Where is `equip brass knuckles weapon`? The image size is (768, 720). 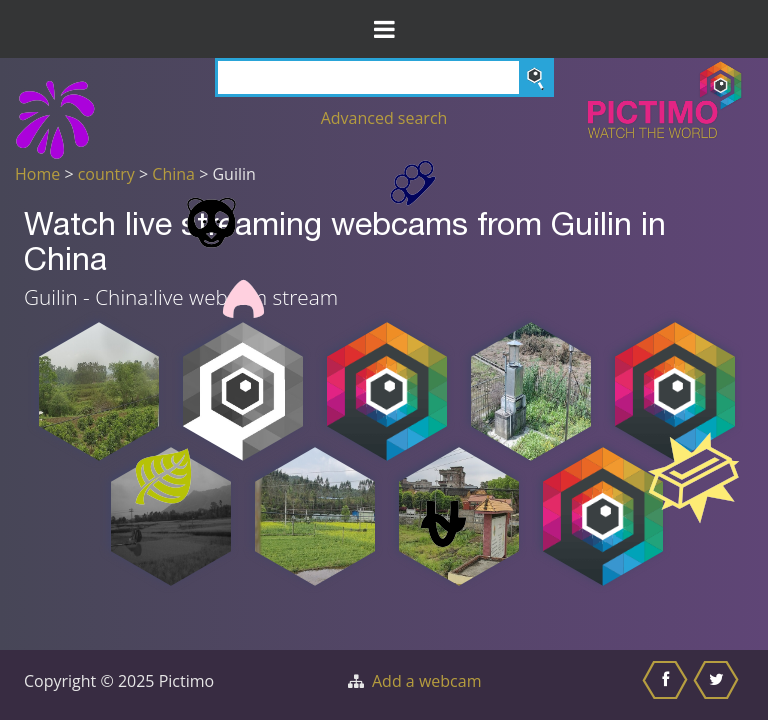 equip brass knuckles weapon is located at coordinates (413, 183).